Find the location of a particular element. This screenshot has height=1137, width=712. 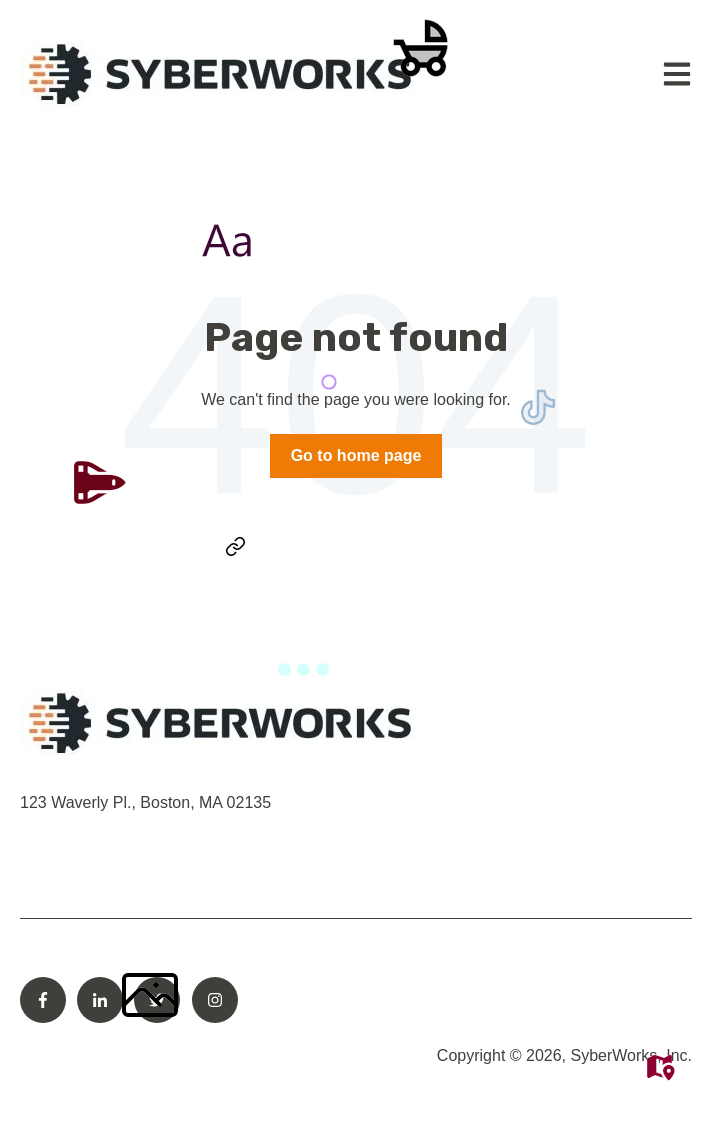

view location on map is located at coordinates (659, 1066).